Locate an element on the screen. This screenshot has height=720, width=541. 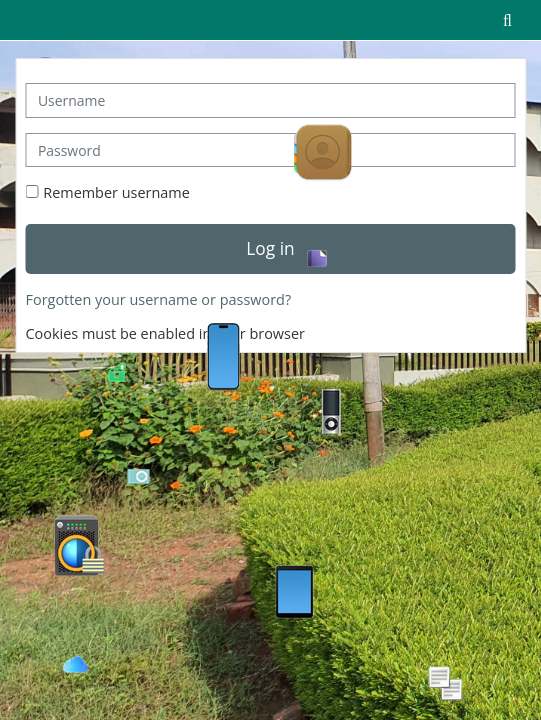
open iCloud Drive to access cloud-synced files is located at coordinates (75, 664).